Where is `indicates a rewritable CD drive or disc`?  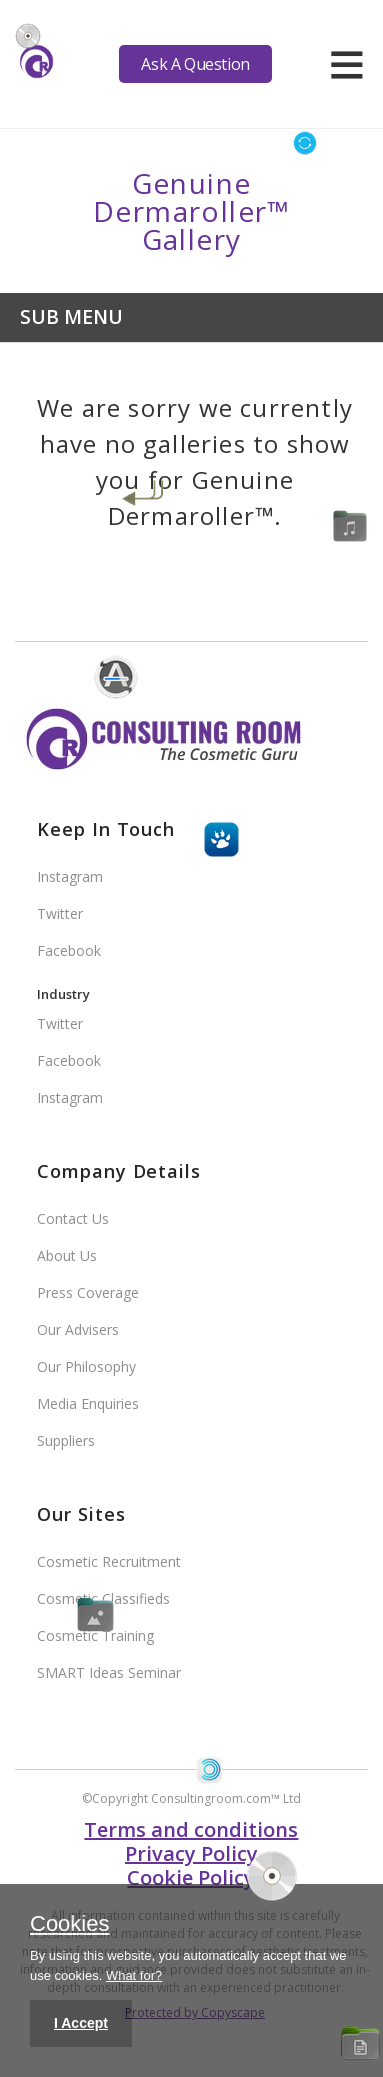 indicates a rewritable CD drive or disc is located at coordinates (28, 36).